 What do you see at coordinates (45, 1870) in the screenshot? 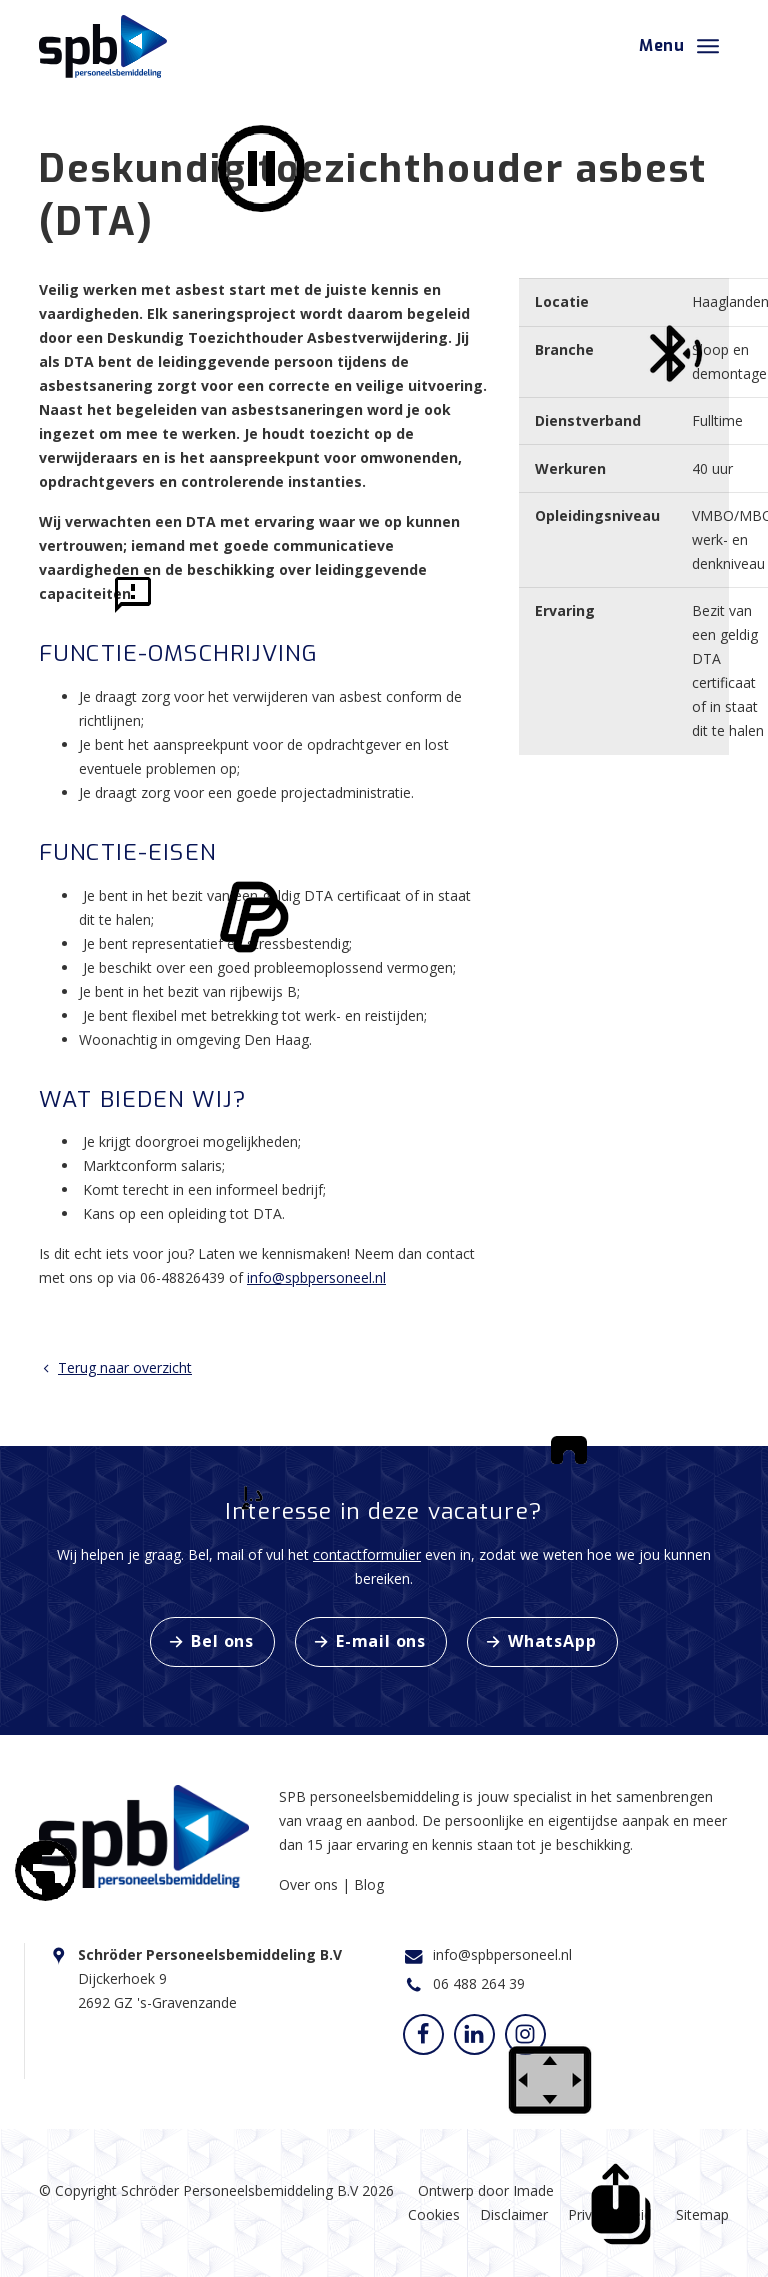
I see `switch to public visibility` at bounding box center [45, 1870].